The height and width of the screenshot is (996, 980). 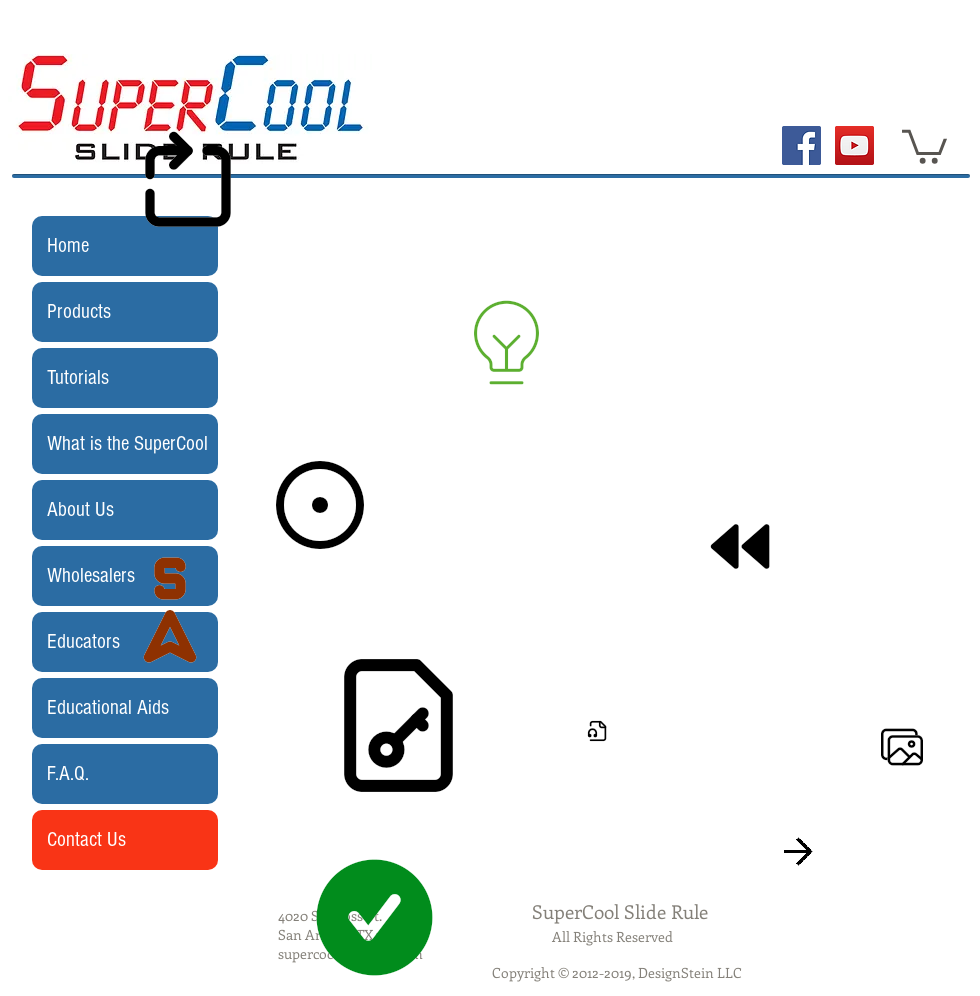 What do you see at coordinates (188, 184) in the screenshot?
I see `rotate element clockwise` at bounding box center [188, 184].